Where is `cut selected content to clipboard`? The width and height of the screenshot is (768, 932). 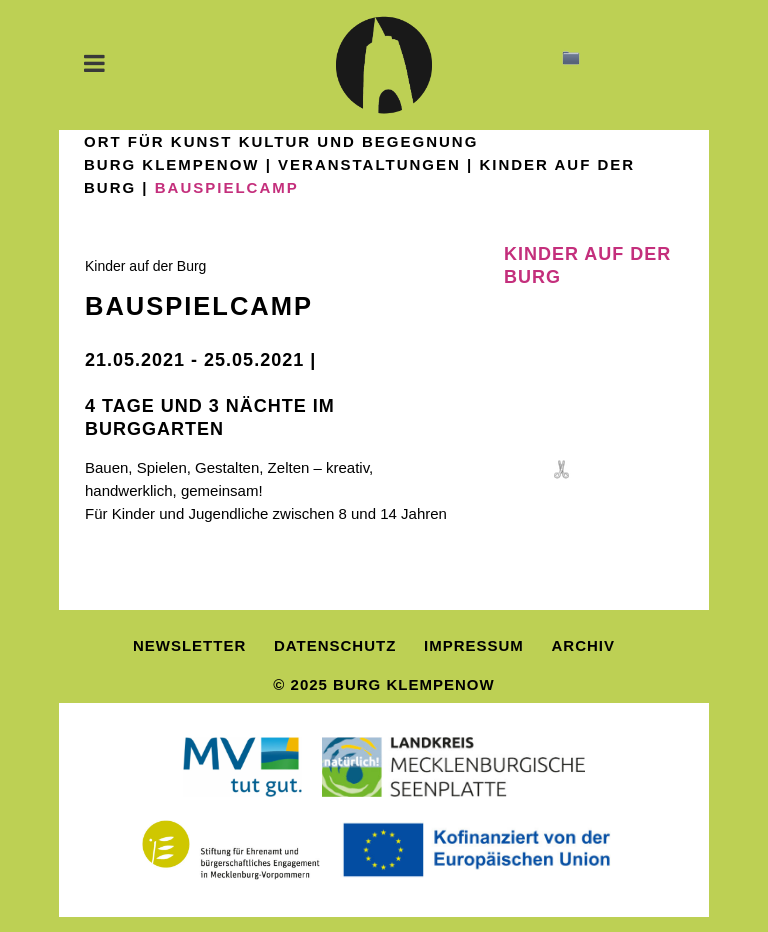
cut selected content to clipboard is located at coordinates (561, 469).